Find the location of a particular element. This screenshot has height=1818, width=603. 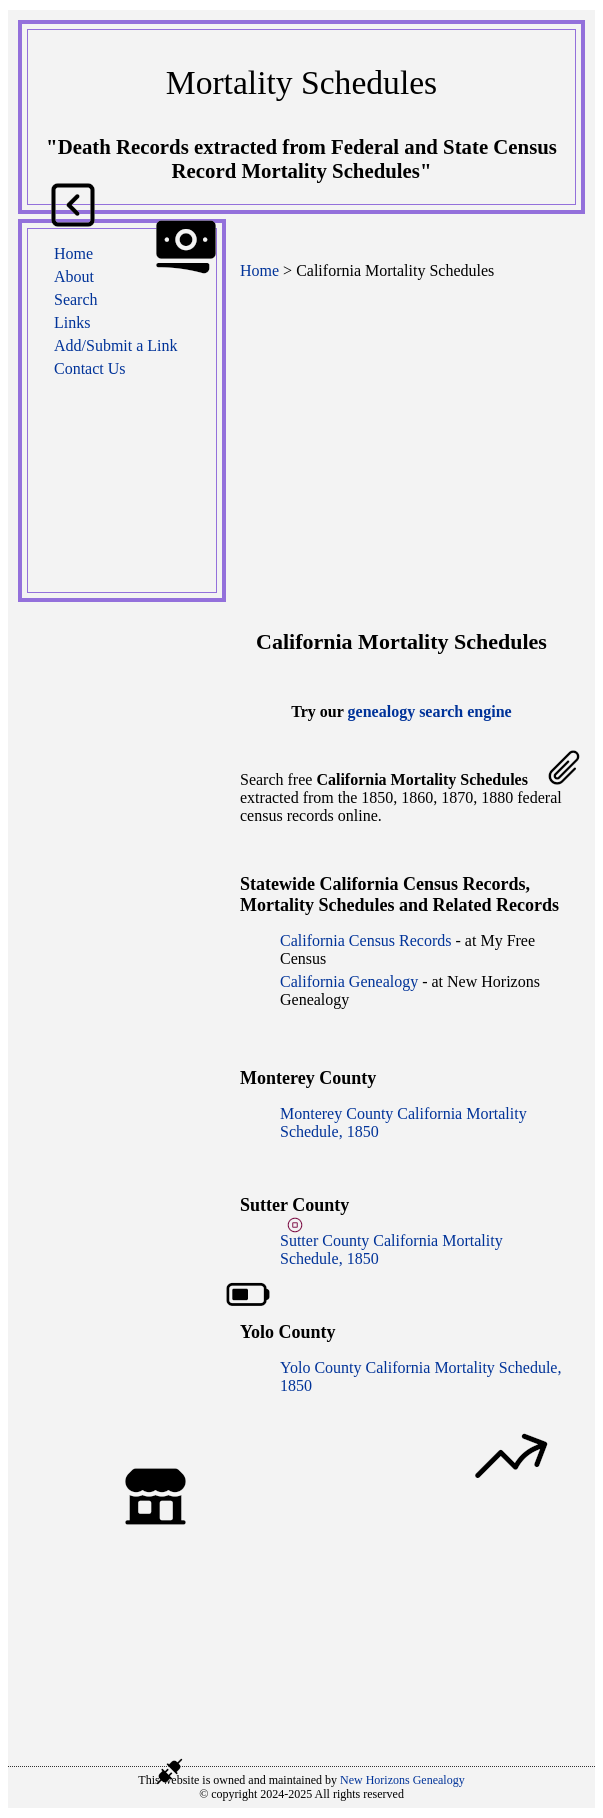

view your wallet or account balance is located at coordinates (186, 246).